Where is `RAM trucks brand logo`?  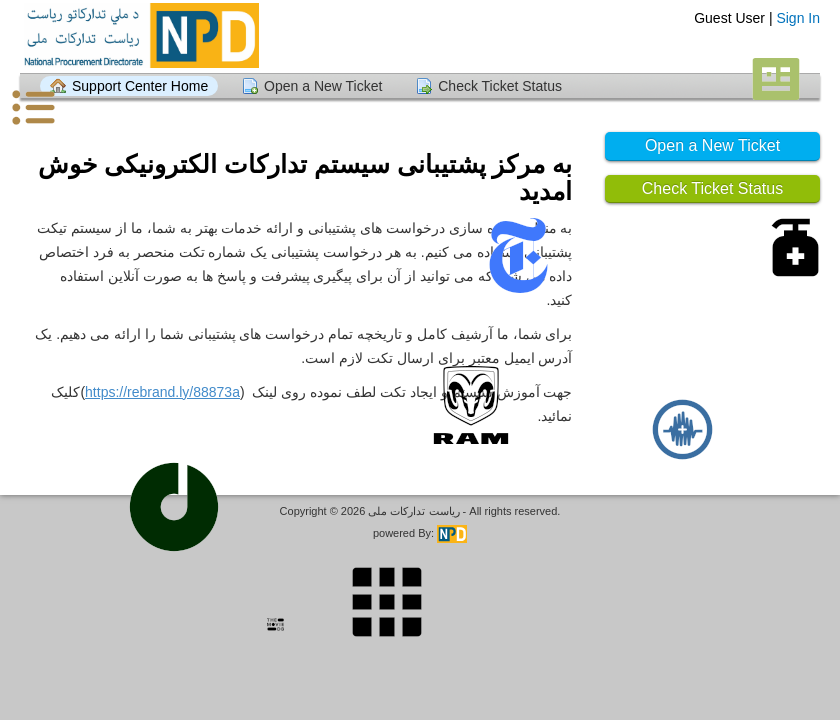
RAM trucks brand logo is located at coordinates (471, 405).